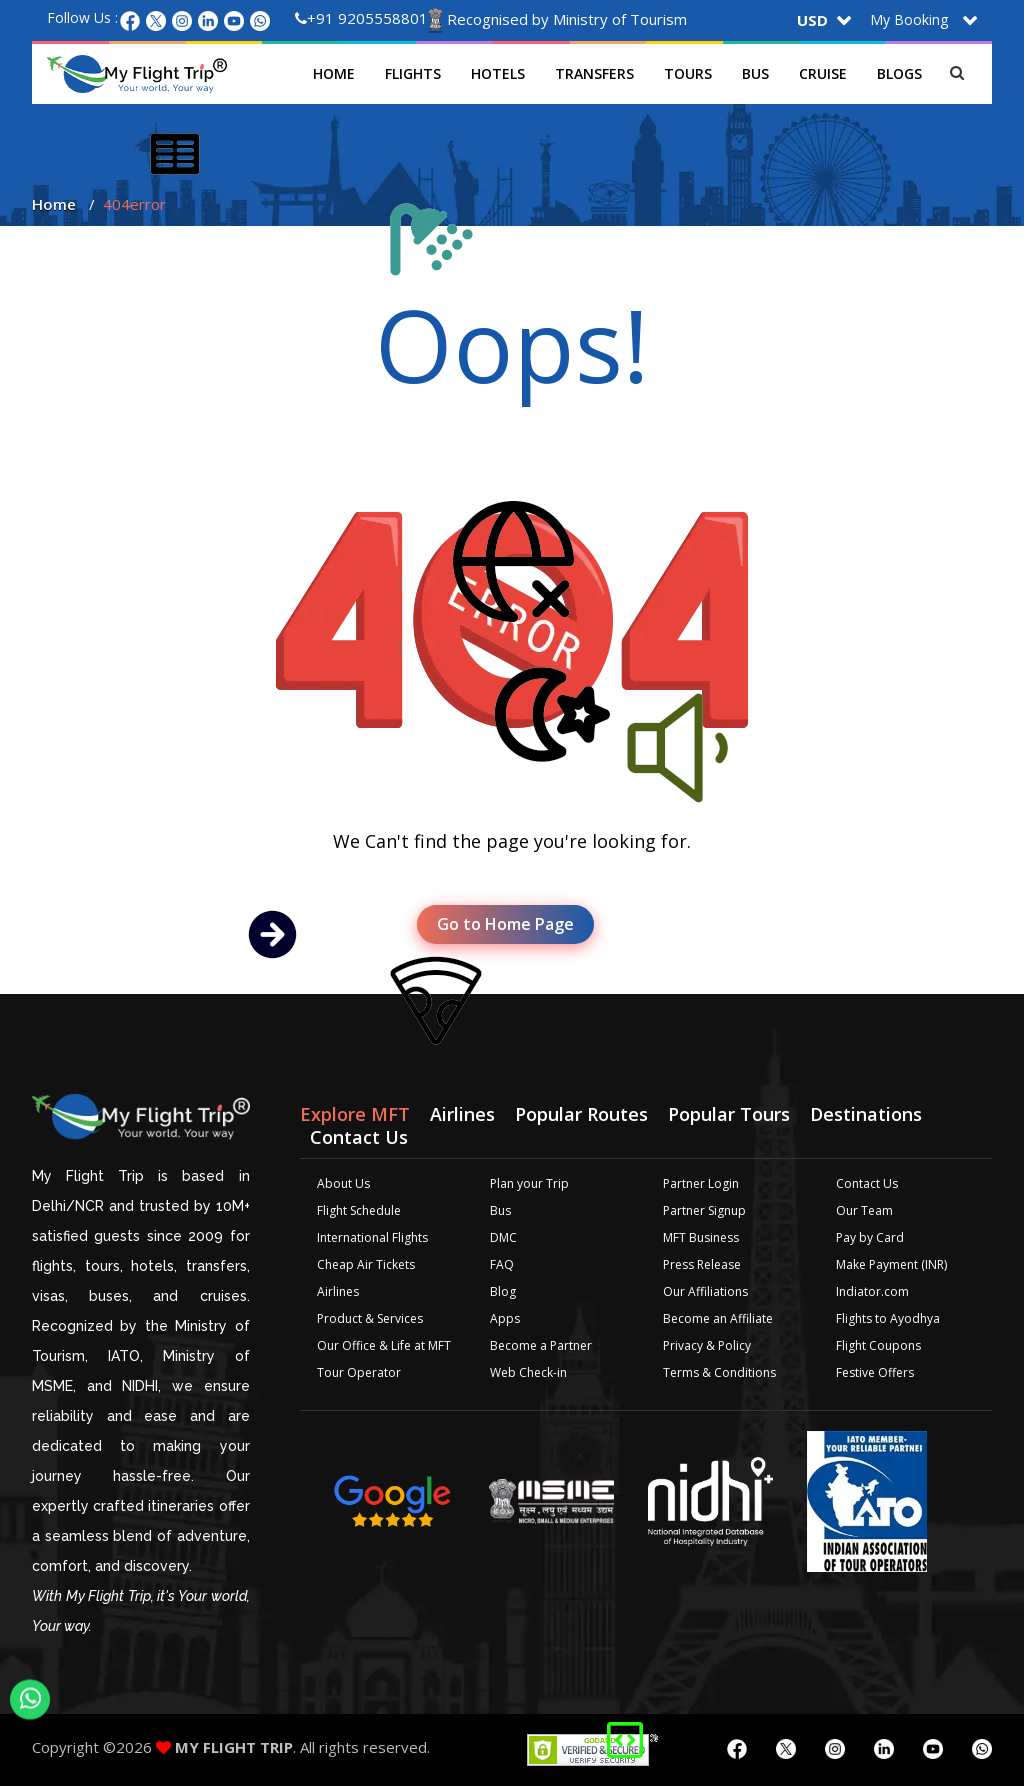  Describe the element at coordinates (549, 714) in the screenshot. I see `indicates Islamic religious content or settings` at that location.